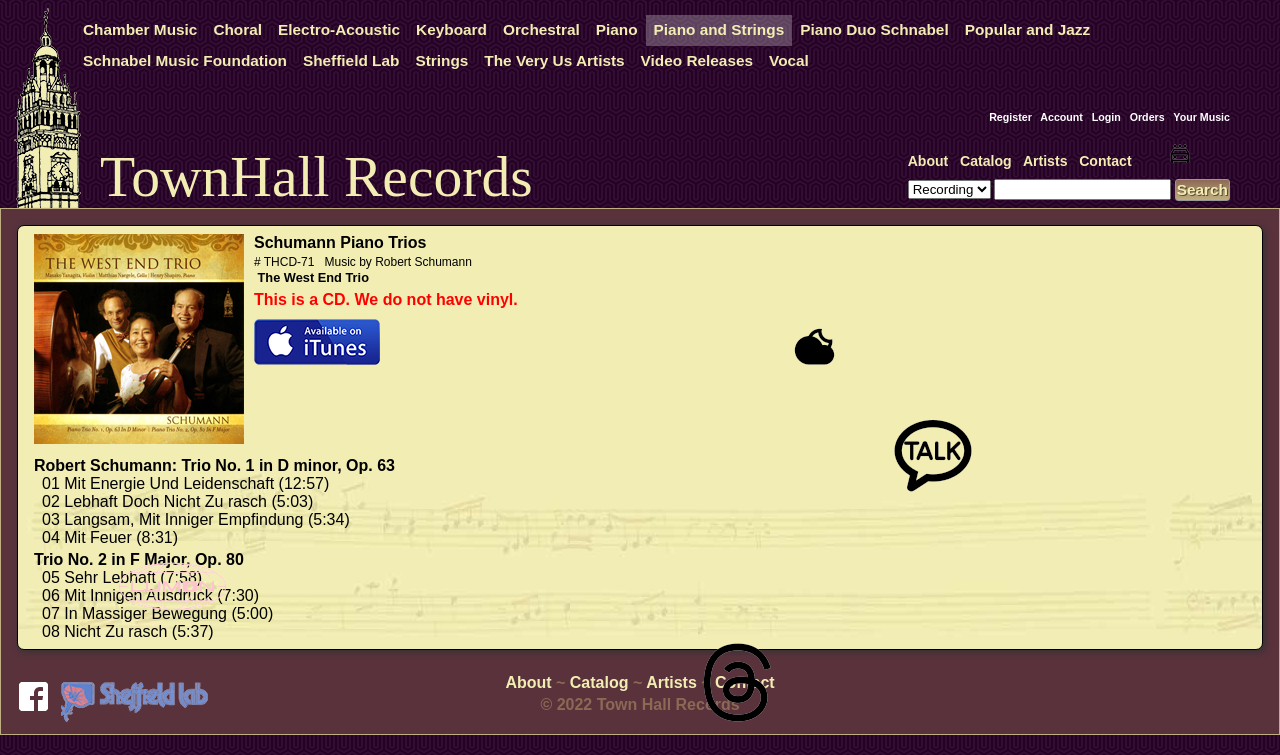 This screenshot has height=755, width=1280. Describe the element at coordinates (737, 682) in the screenshot. I see `open the Threads app` at that location.